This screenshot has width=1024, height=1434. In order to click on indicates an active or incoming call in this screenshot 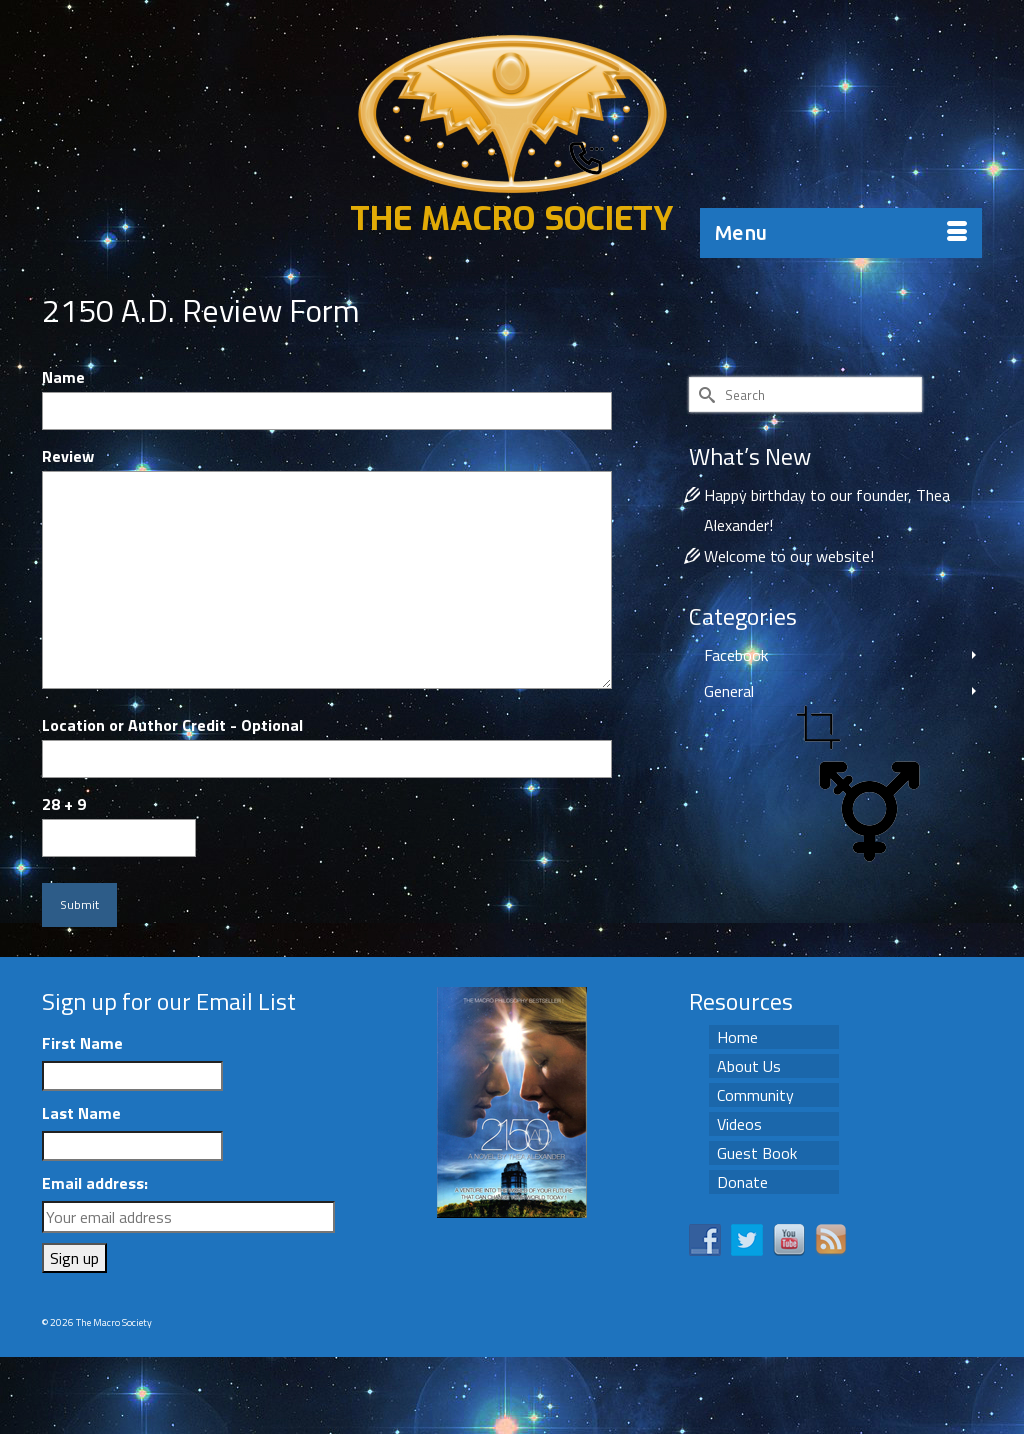, I will do `click(586, 157)`.